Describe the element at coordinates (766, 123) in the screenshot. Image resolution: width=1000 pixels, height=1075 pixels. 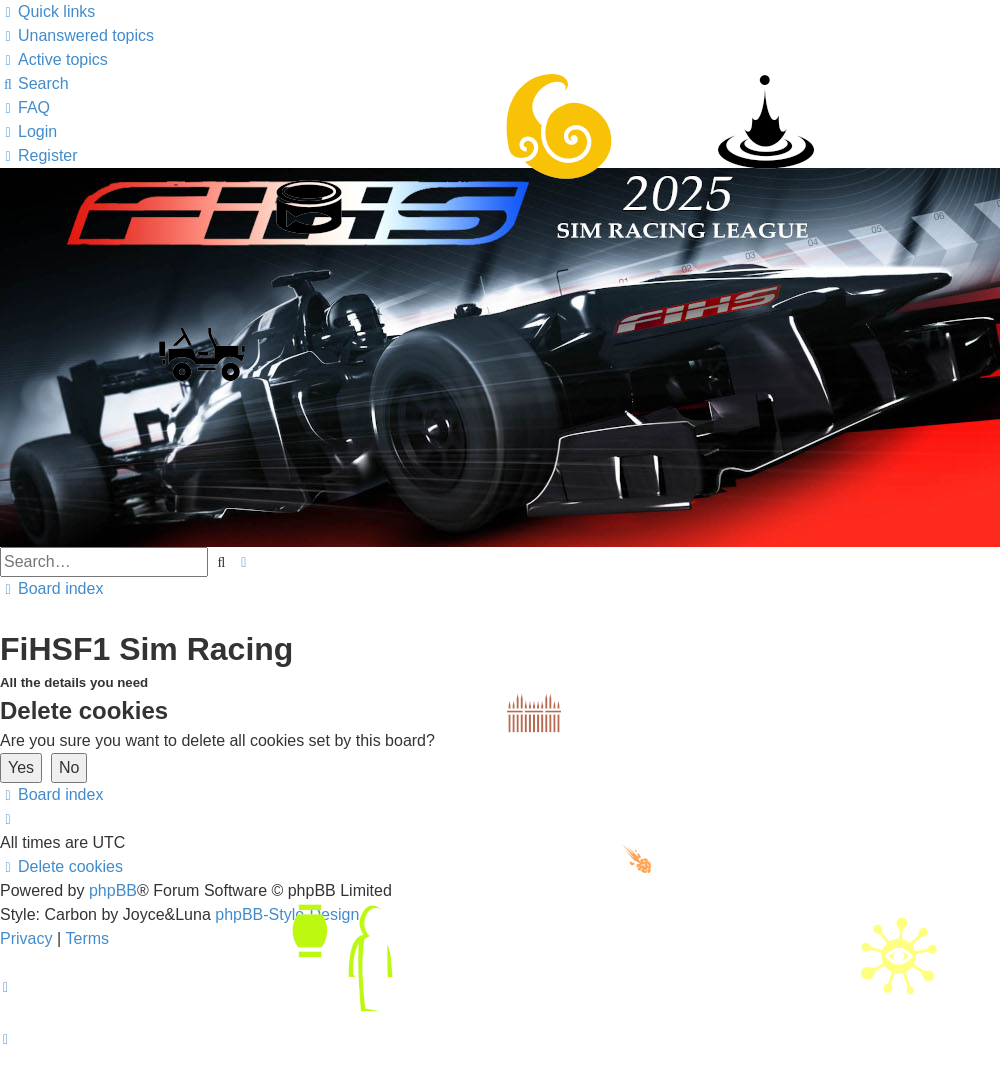
I see `indicates water or liquid effect in gameplay` at that location.